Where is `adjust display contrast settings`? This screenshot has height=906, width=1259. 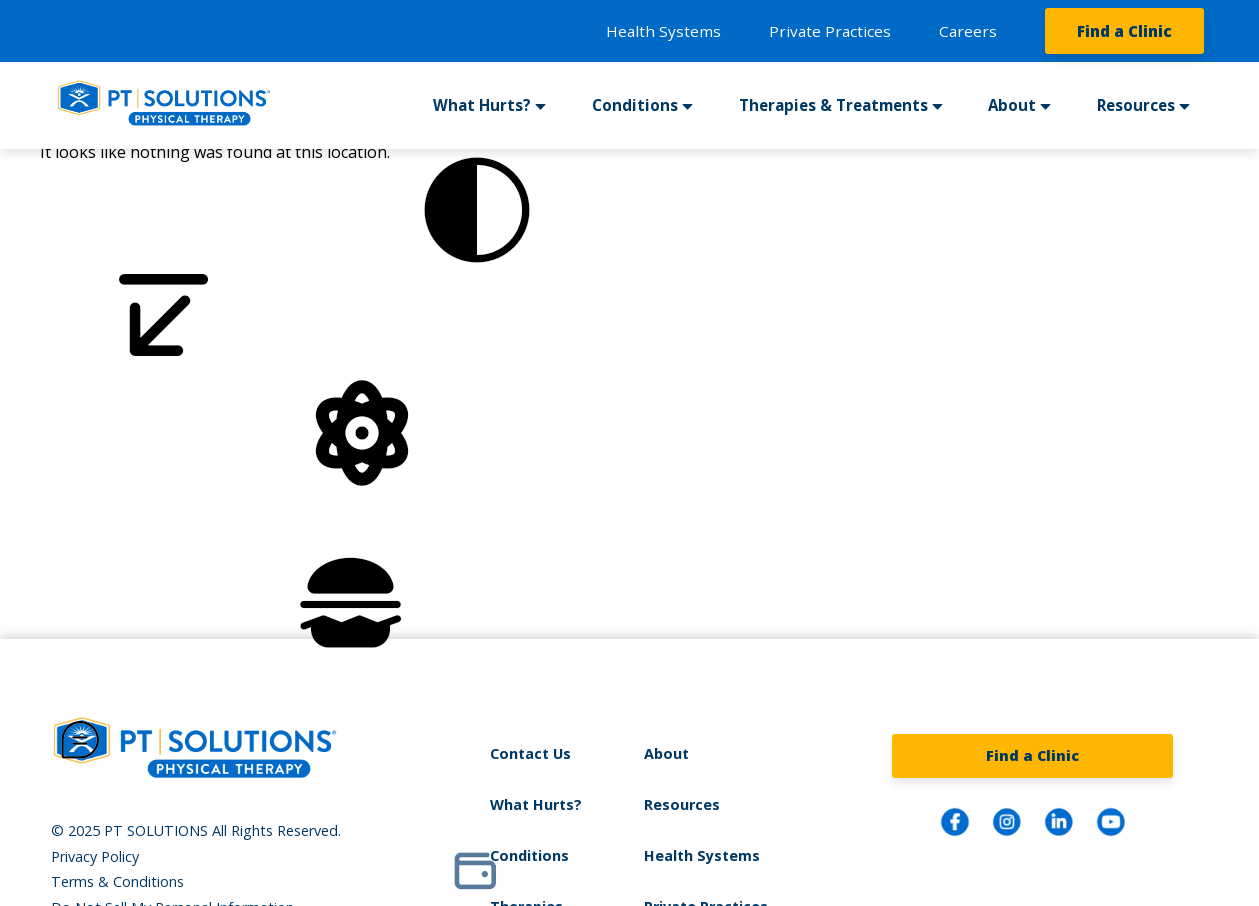 adjust display contrast settings is located at coordinates (477, 210).